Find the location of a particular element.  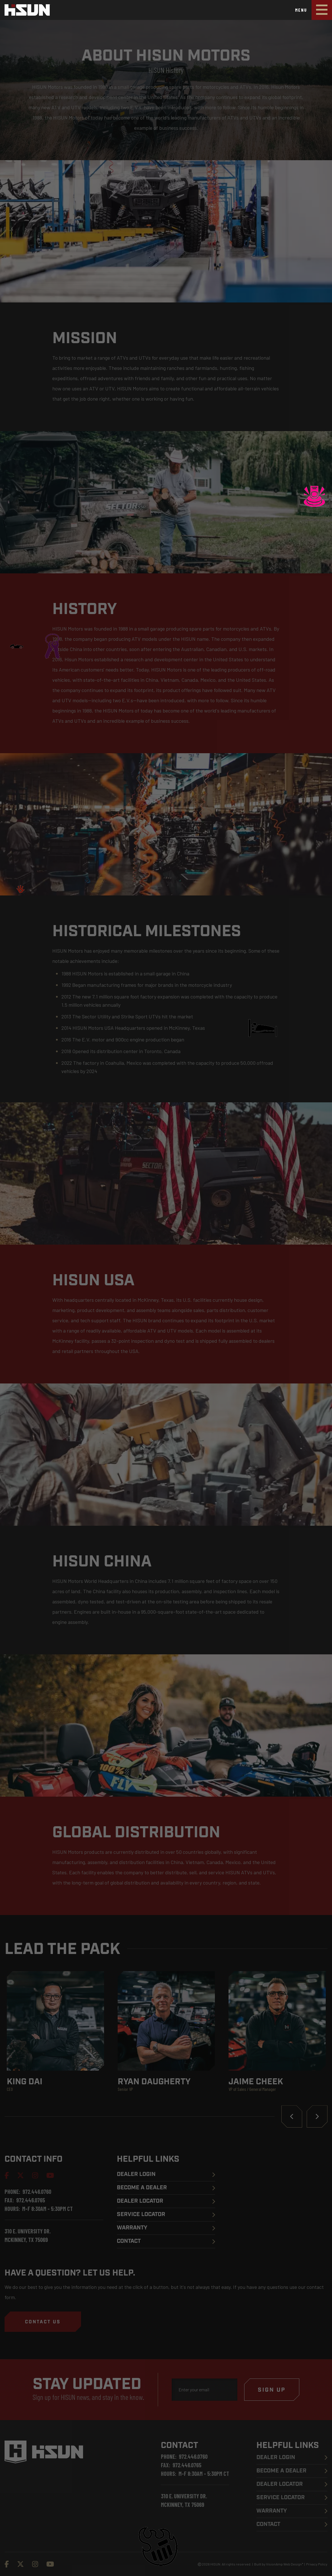

indicates sleep mode or rest status is located at coordinates (263, 1025).